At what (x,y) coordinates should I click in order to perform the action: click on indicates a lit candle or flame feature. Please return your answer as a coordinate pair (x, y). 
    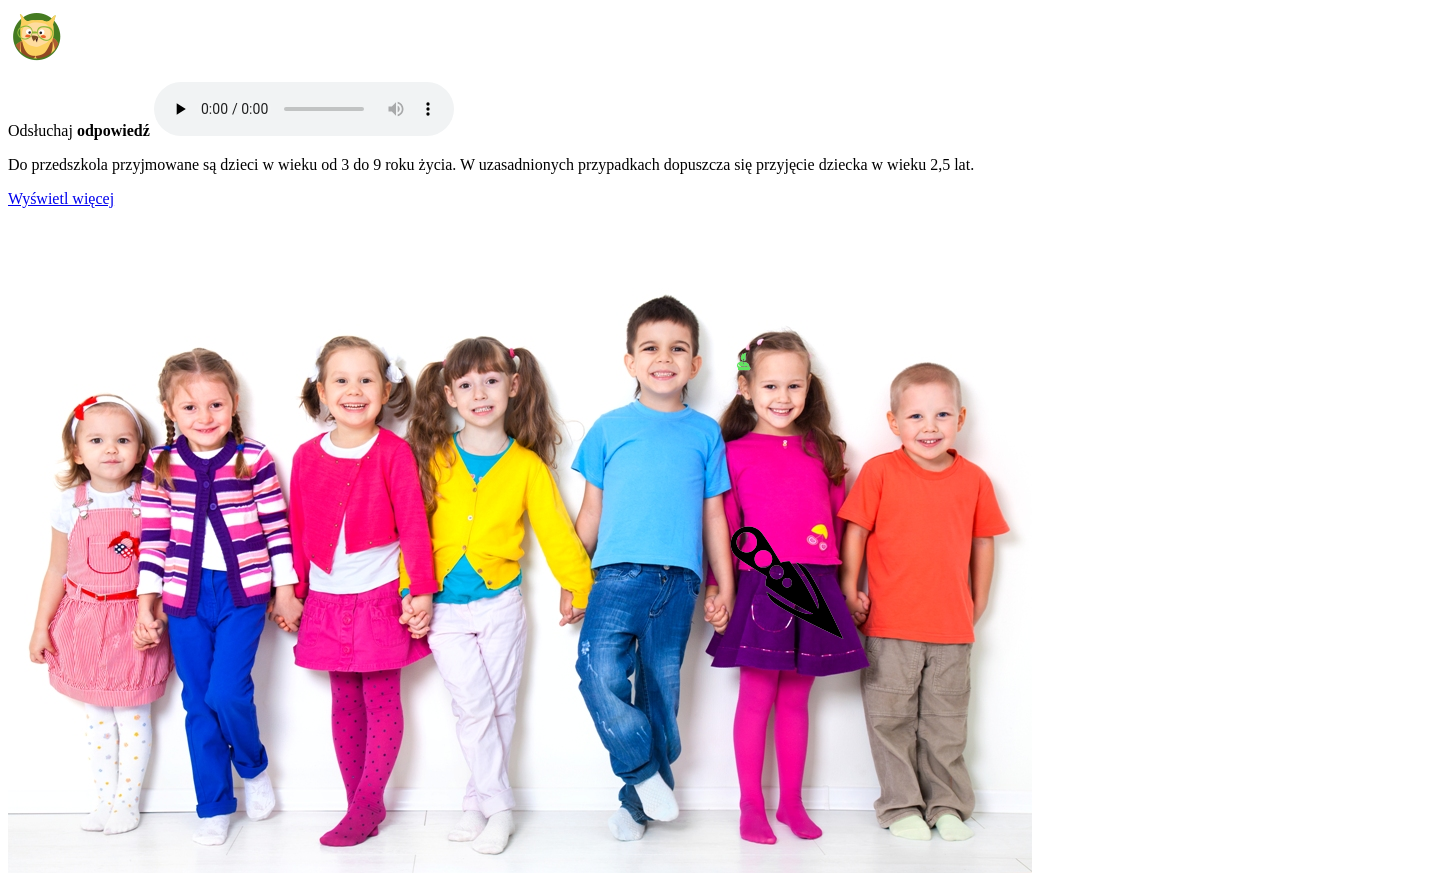
    Looking at the image, I should click on (743, 361).